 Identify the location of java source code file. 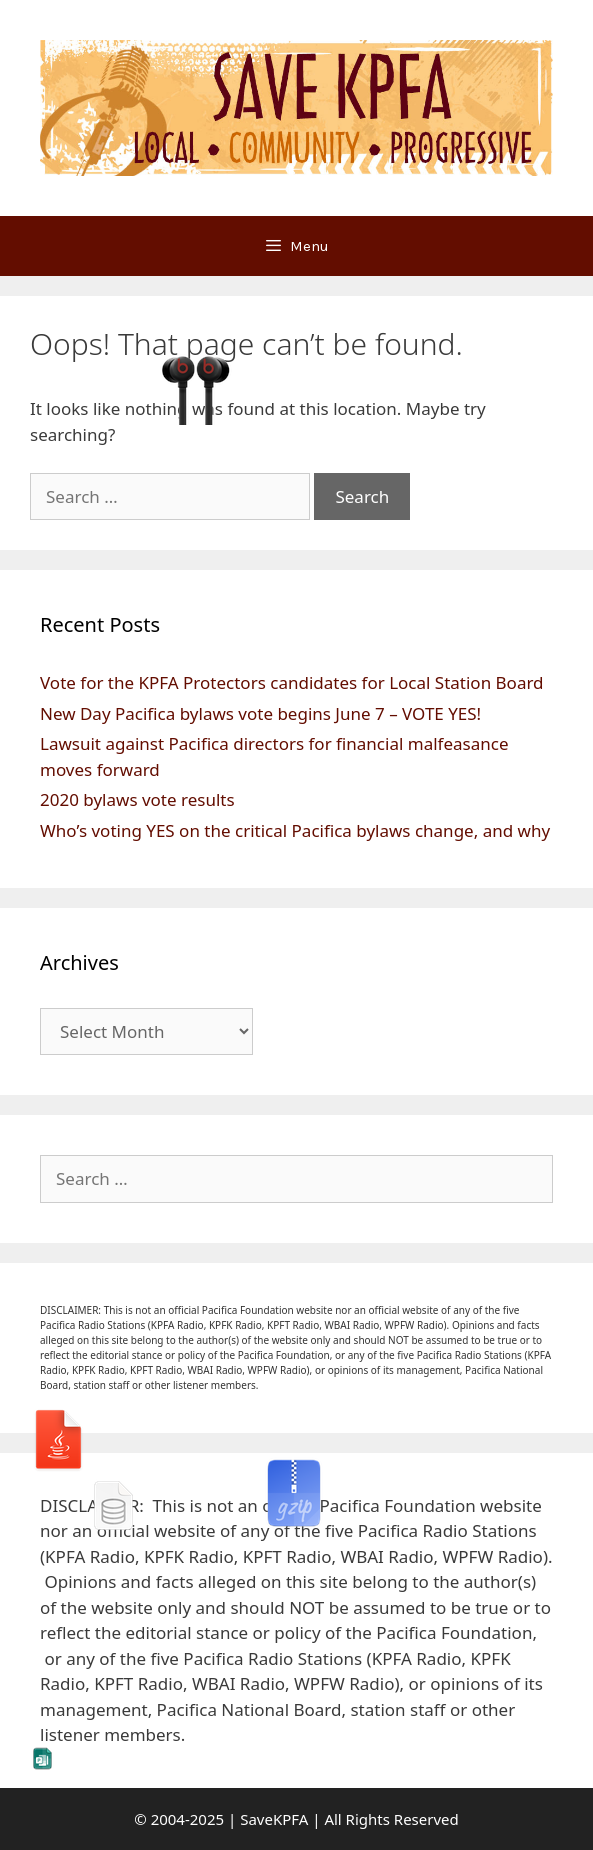
(58, 1440).